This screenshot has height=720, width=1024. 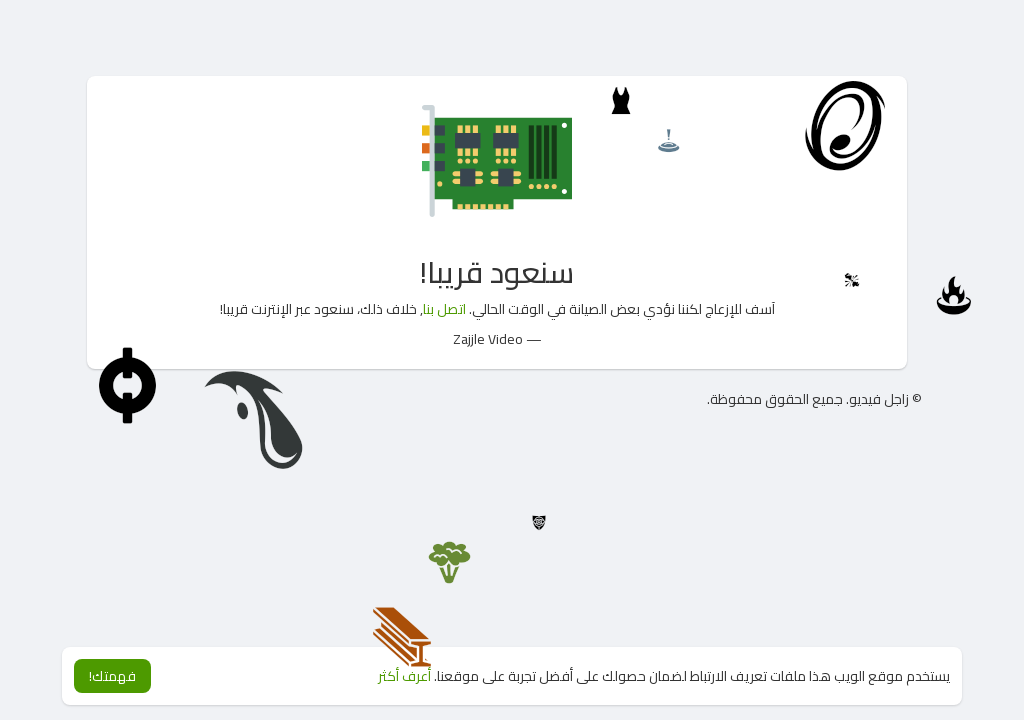 What do you see at coordinates (253, 421) in the screenshot?
I see `indicates a slime or liquid-based ability in a game` at bounding box center [253, 421].